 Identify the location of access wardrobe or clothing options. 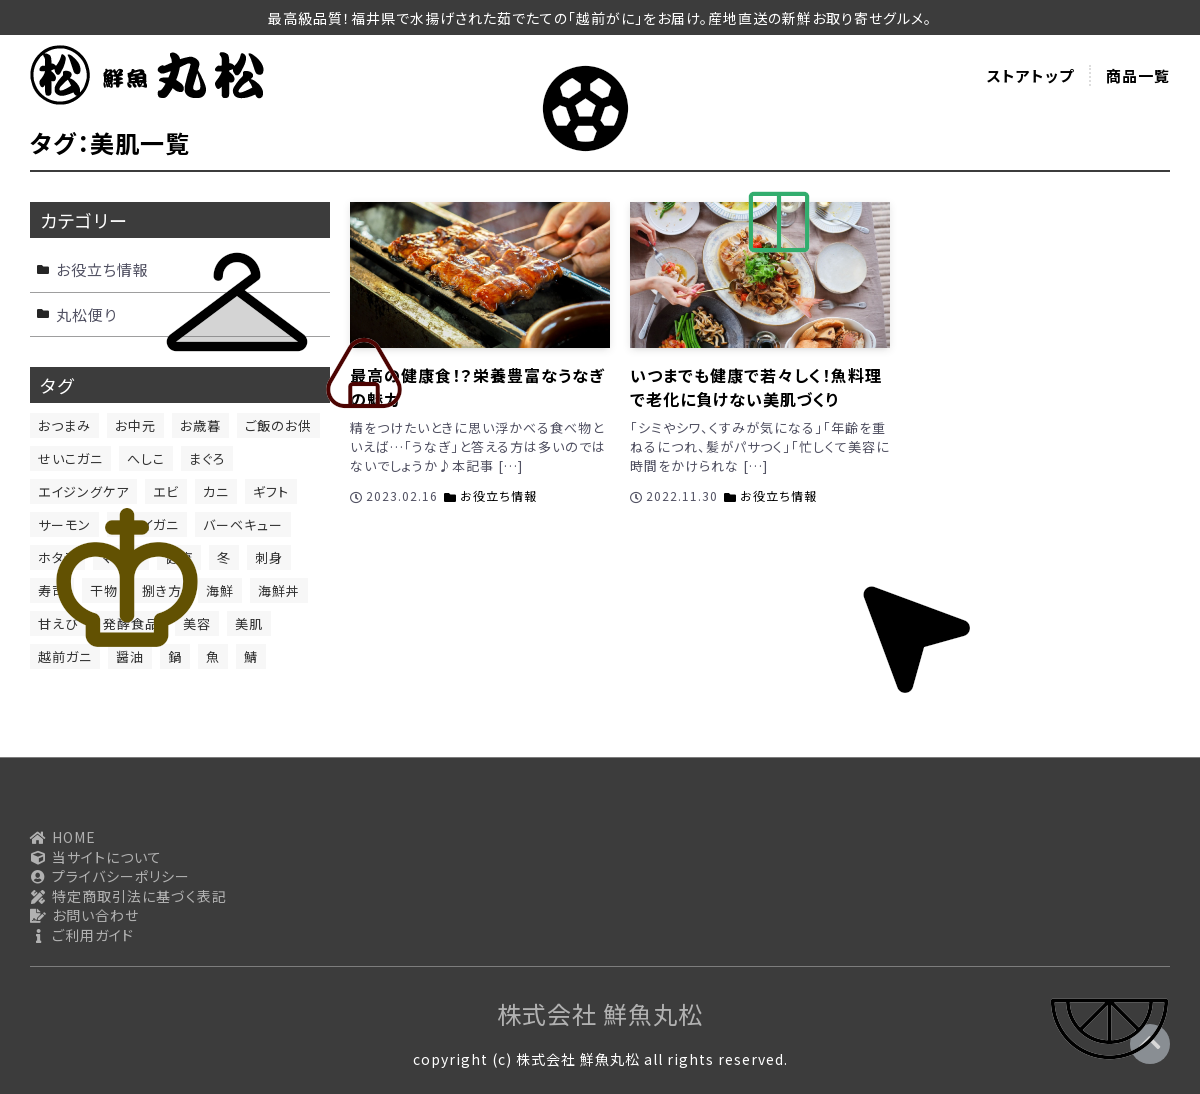
(237, 309).